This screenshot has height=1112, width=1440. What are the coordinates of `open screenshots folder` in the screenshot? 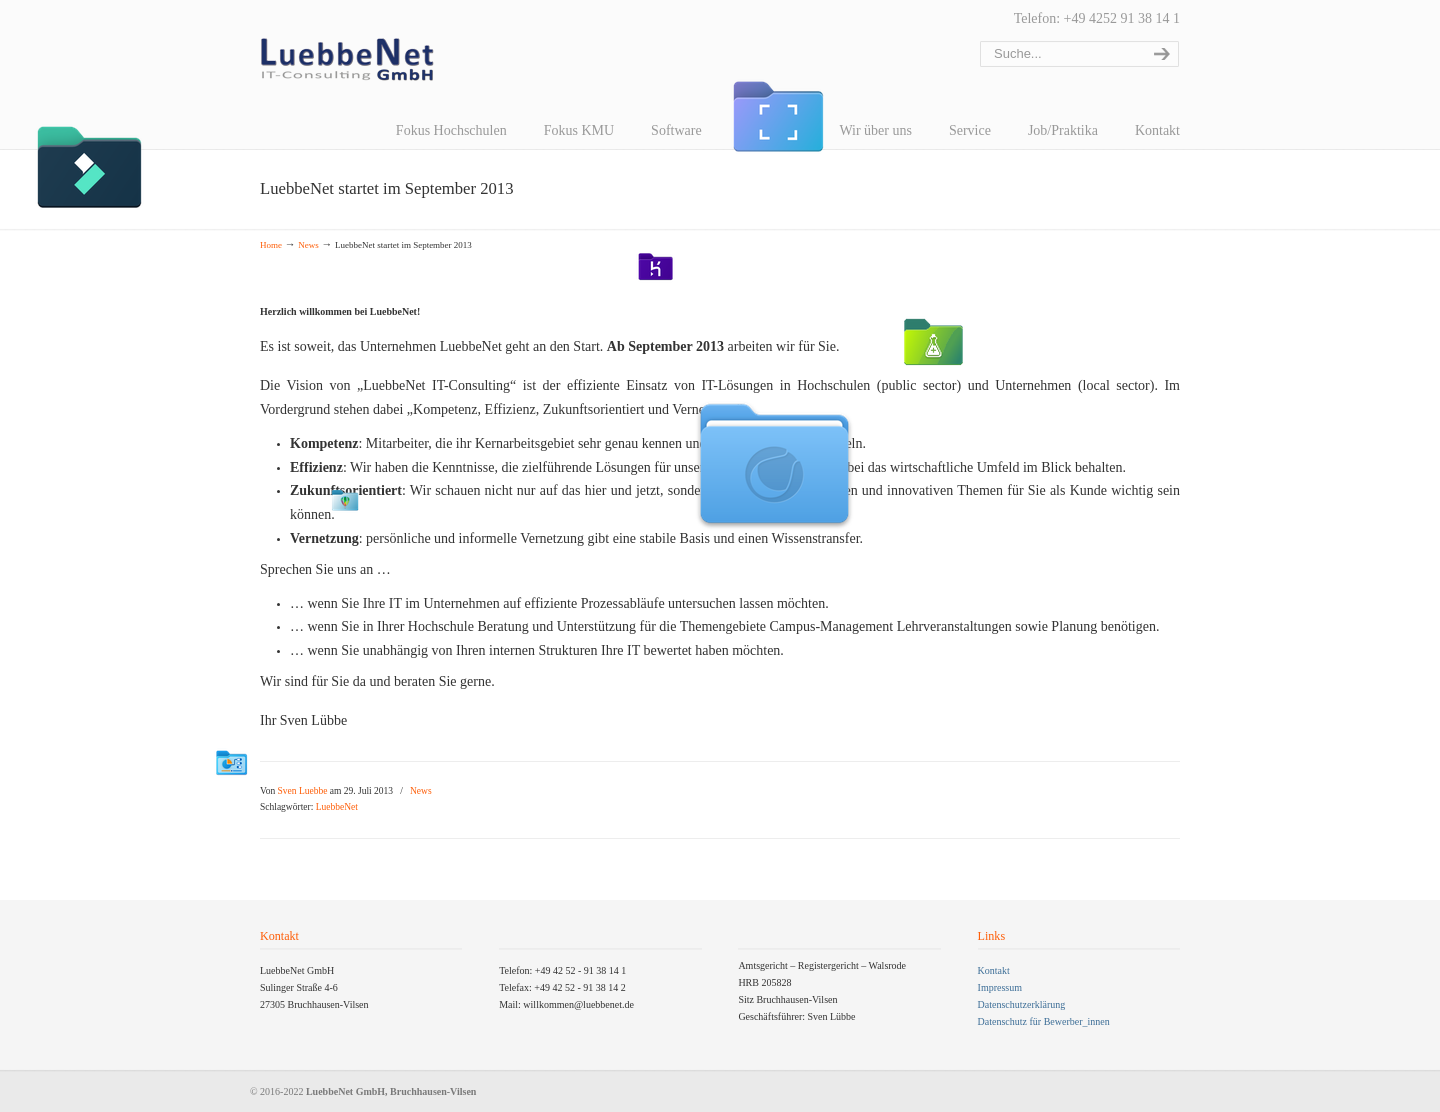 It's located at (778, 119).